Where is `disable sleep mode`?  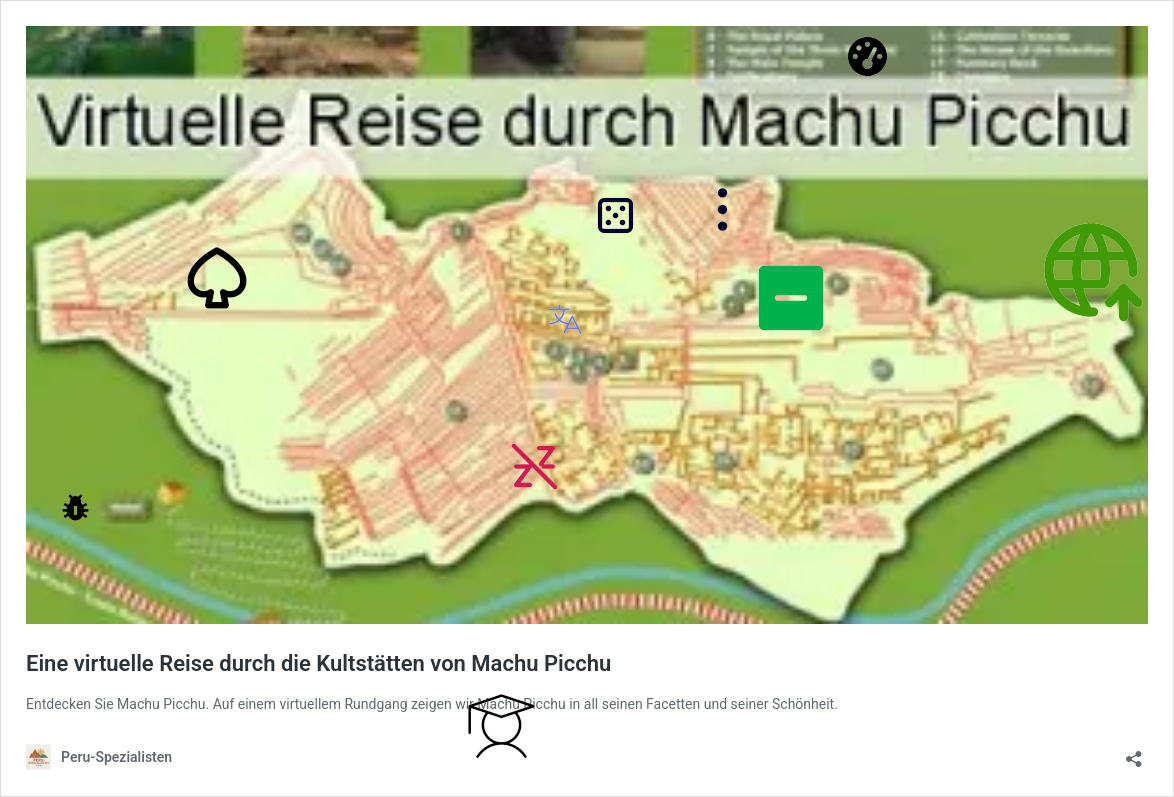 disable sleep mode is located at coordinates (534, 466).